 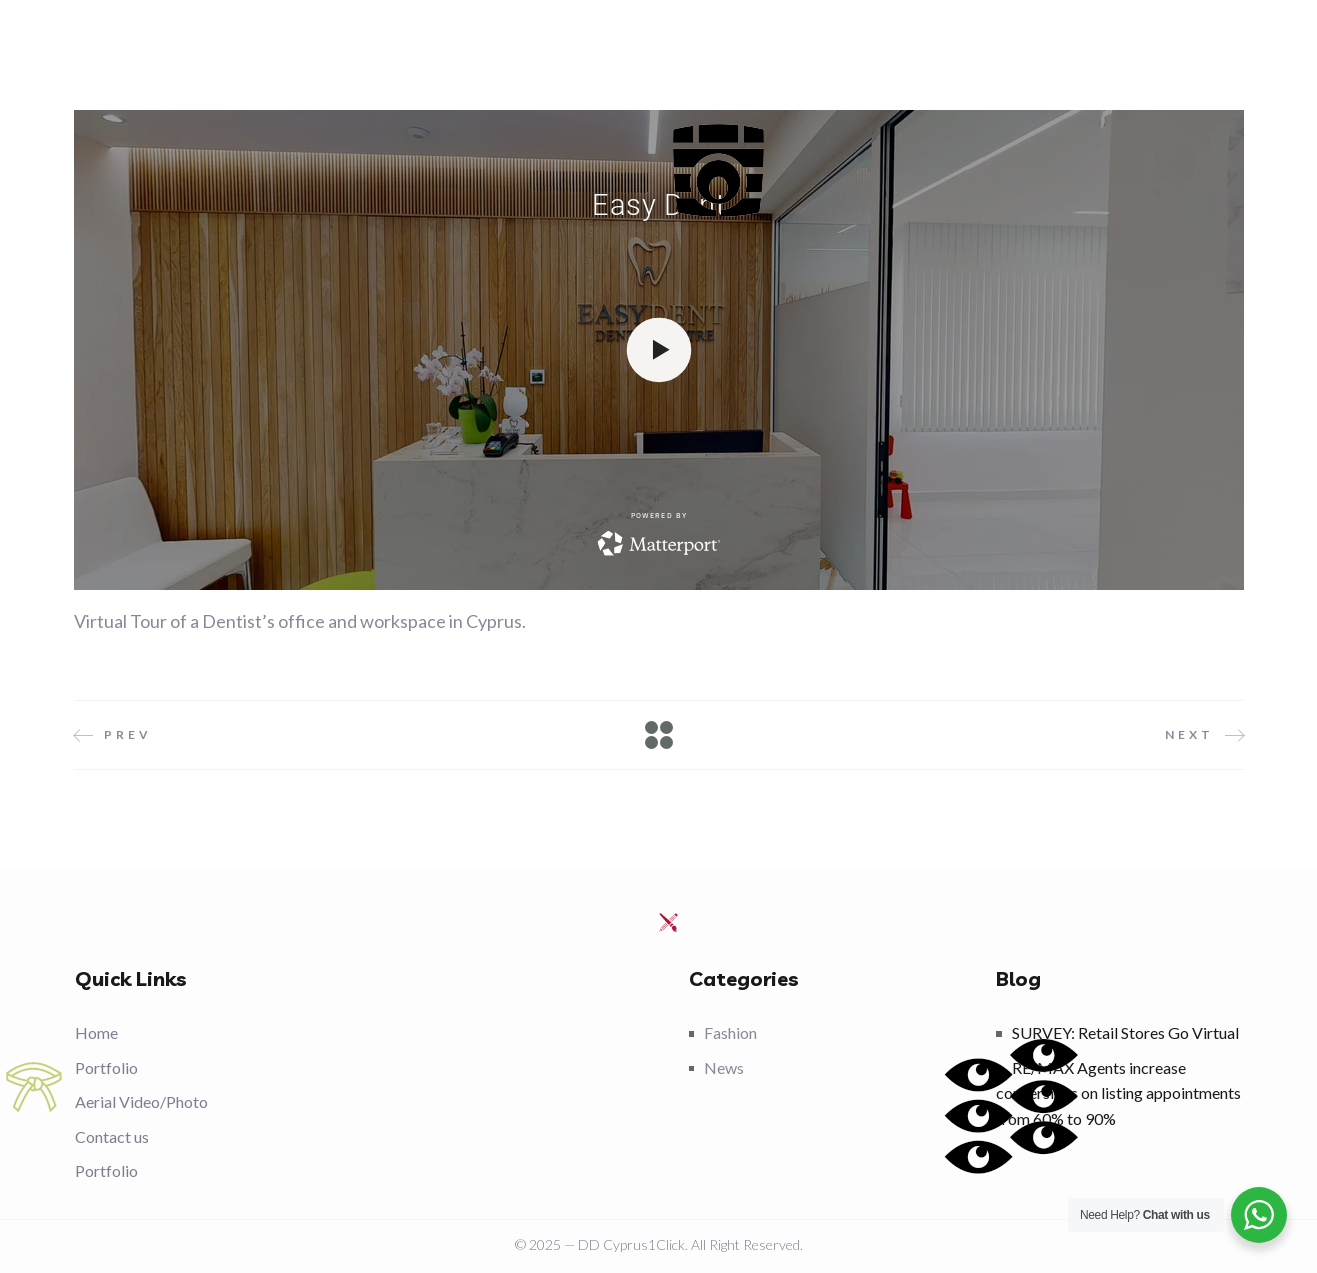 I want to click on indicates a multi-view or surveillance mode, so click(x=1011, y=1106).